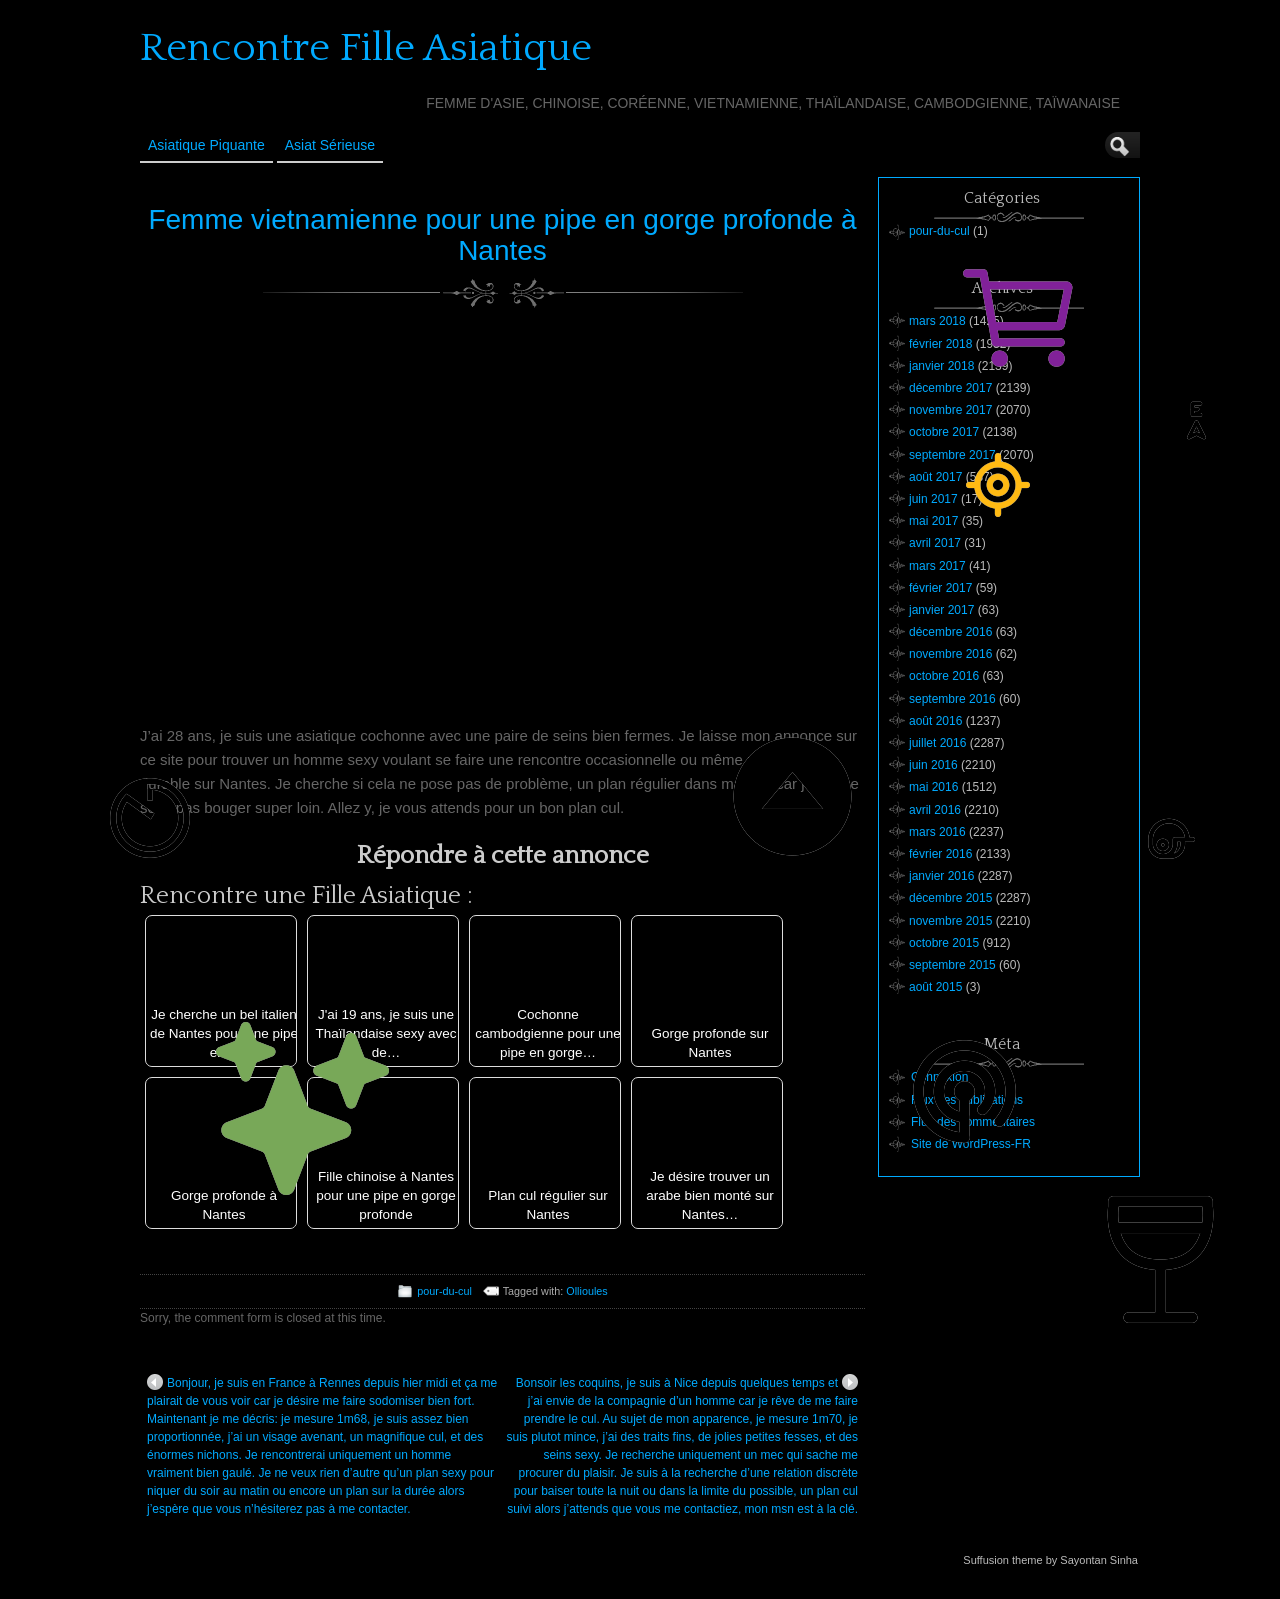 The height and width of the screenshot is (1599, 1280). Describe the element at coordinates (964, 1091) in the screenshot. I see `access radar or scanning functionality` at that location.